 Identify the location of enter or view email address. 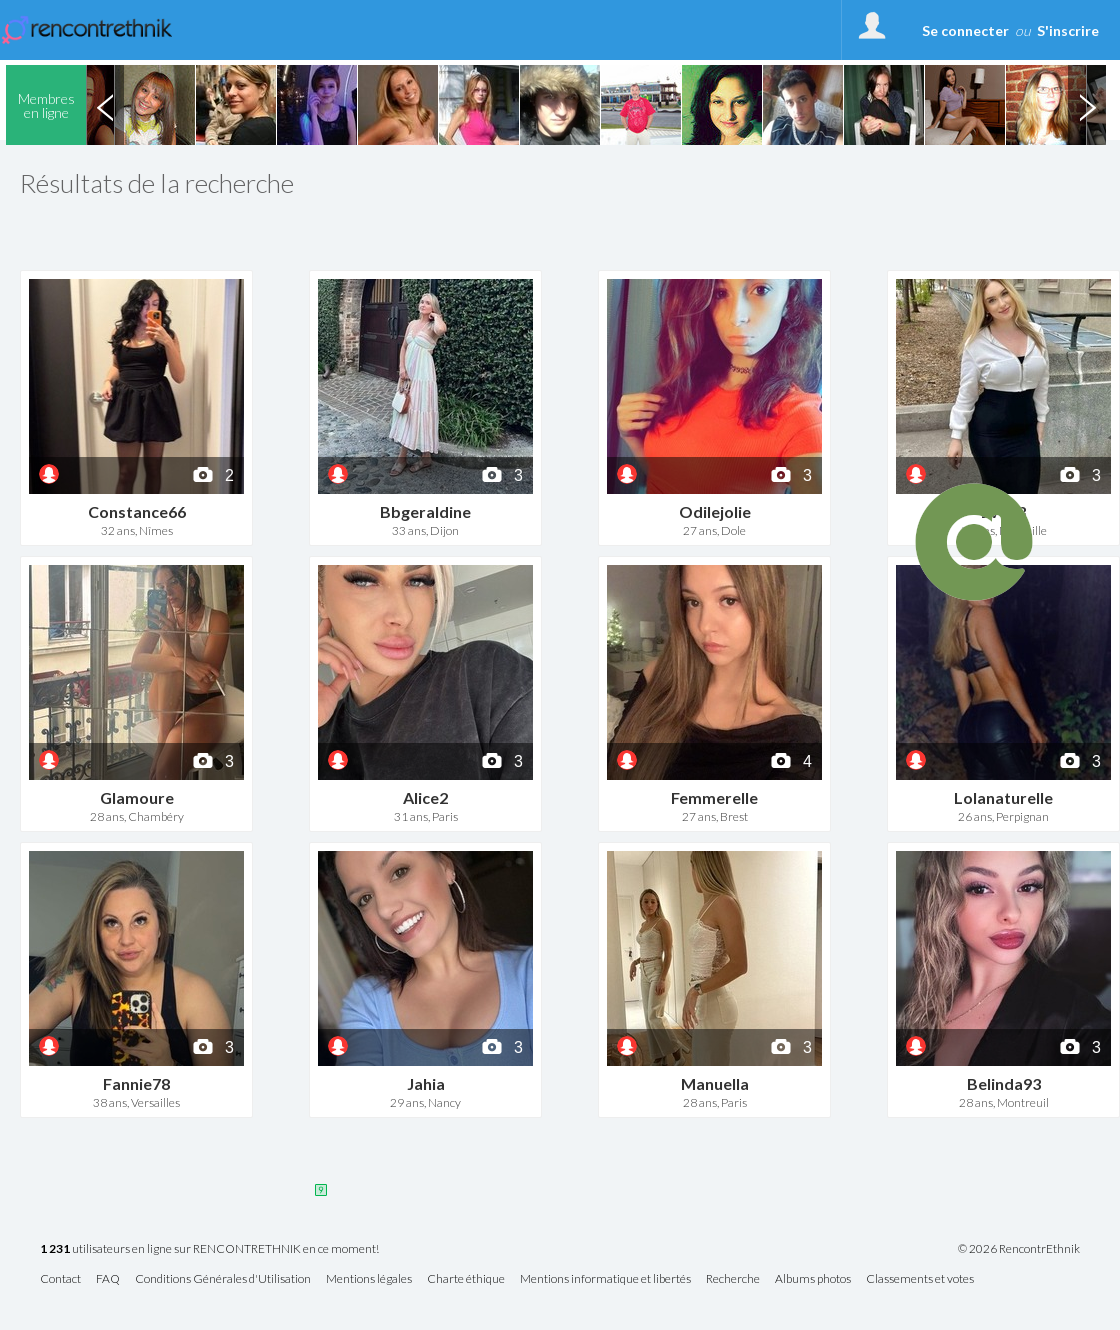
(974, 542).